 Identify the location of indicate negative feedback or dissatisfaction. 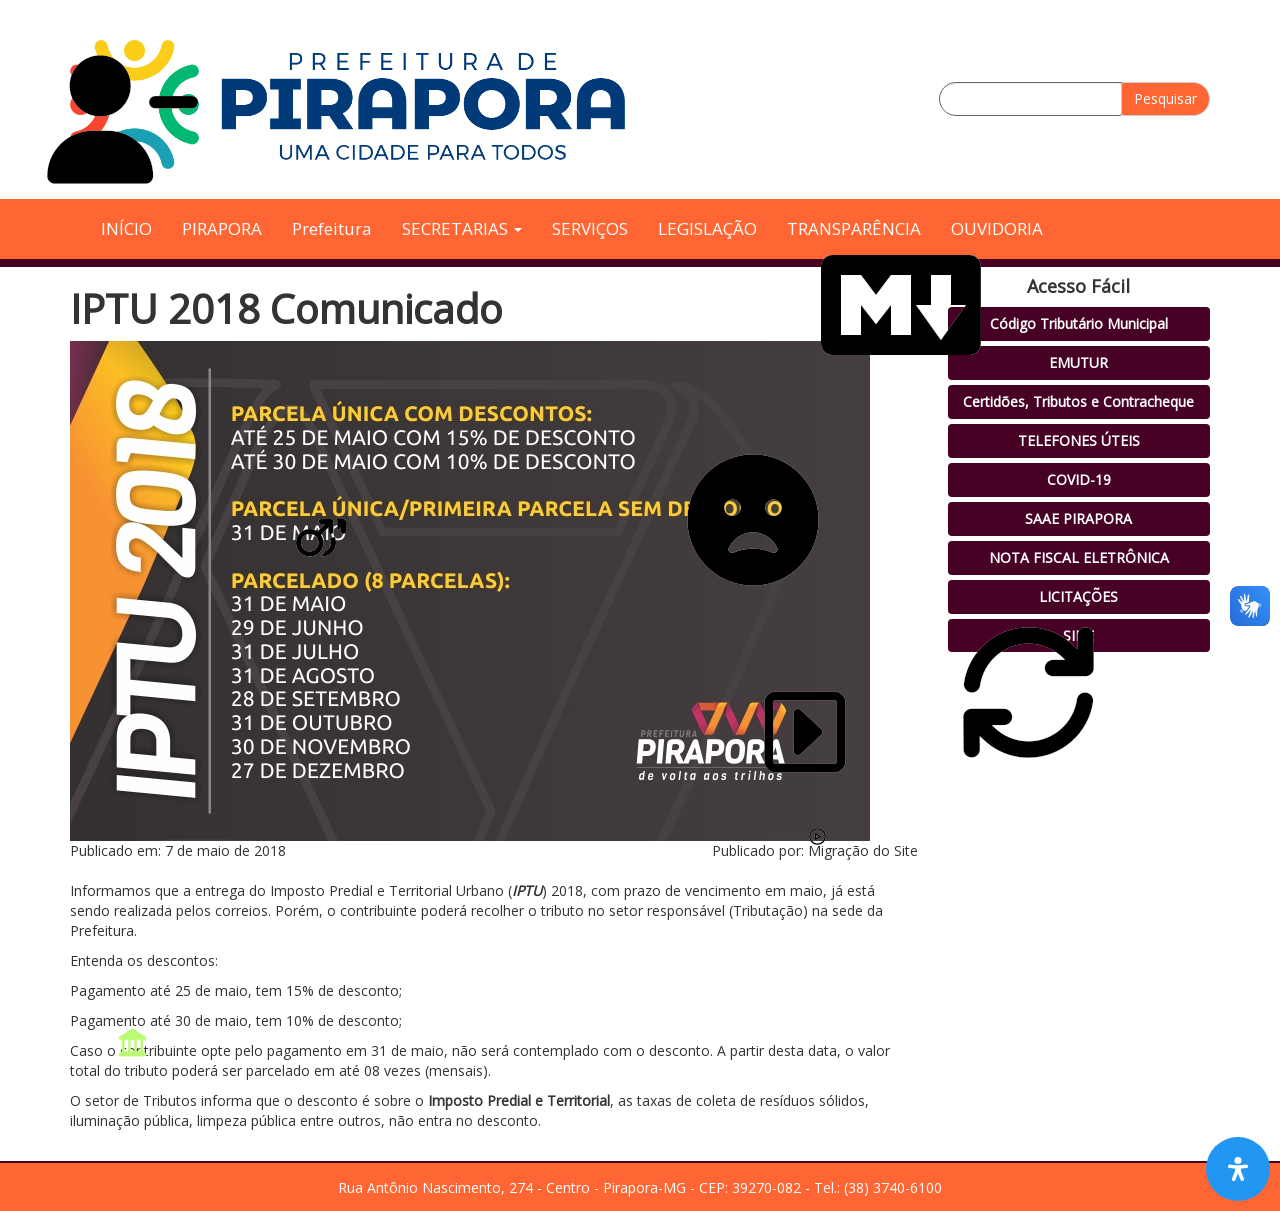
(753, 520).